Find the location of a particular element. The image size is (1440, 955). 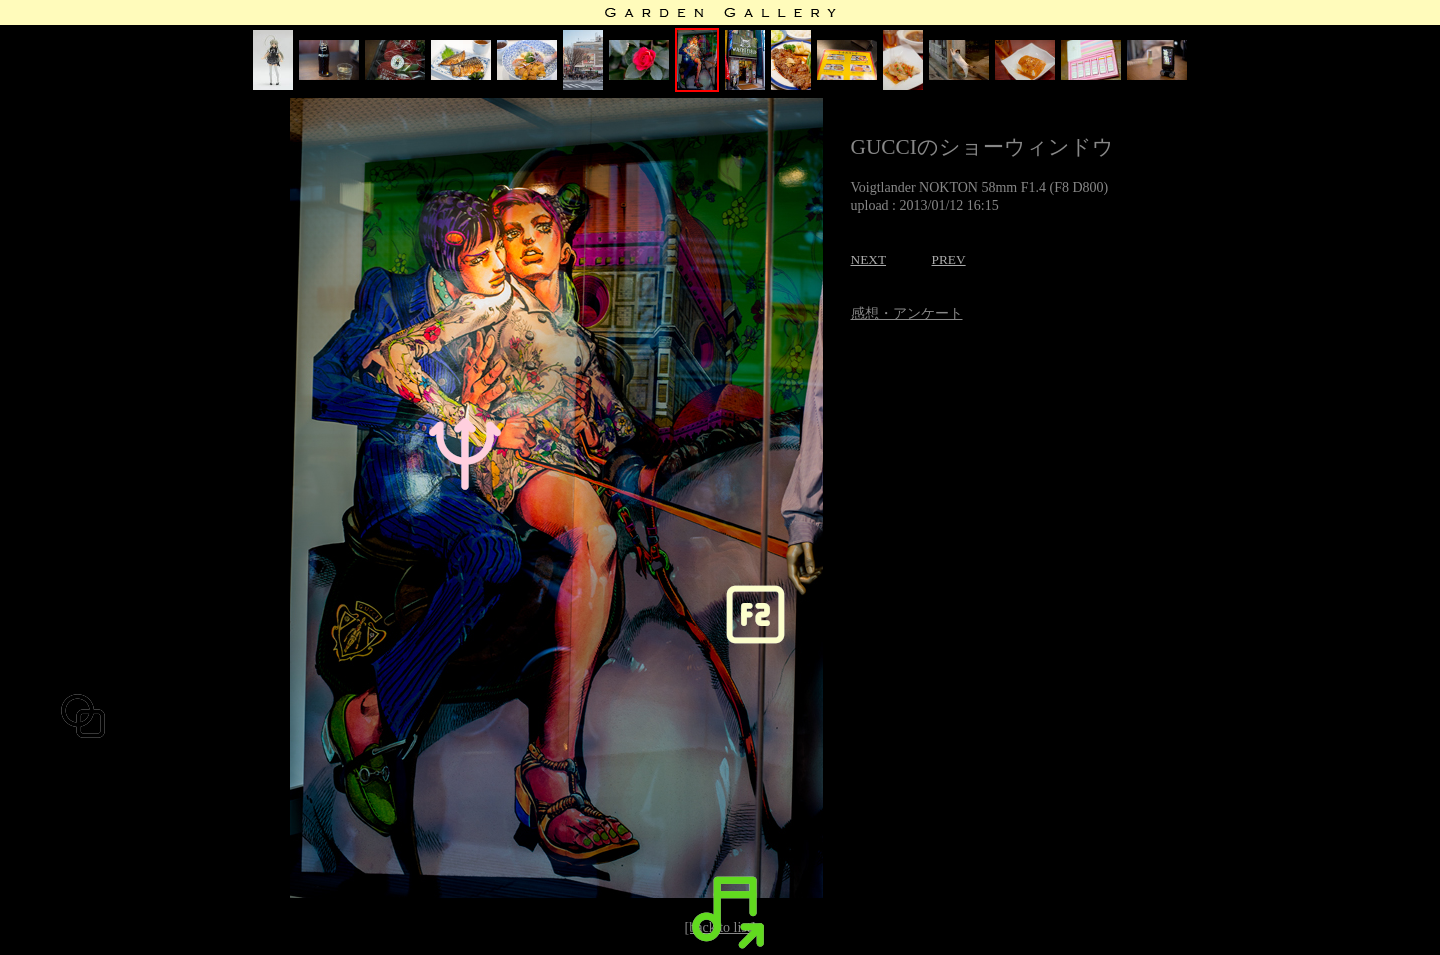

neptune or poseidon symbol in astrology or mythology app is located at coordinates (465, 454).